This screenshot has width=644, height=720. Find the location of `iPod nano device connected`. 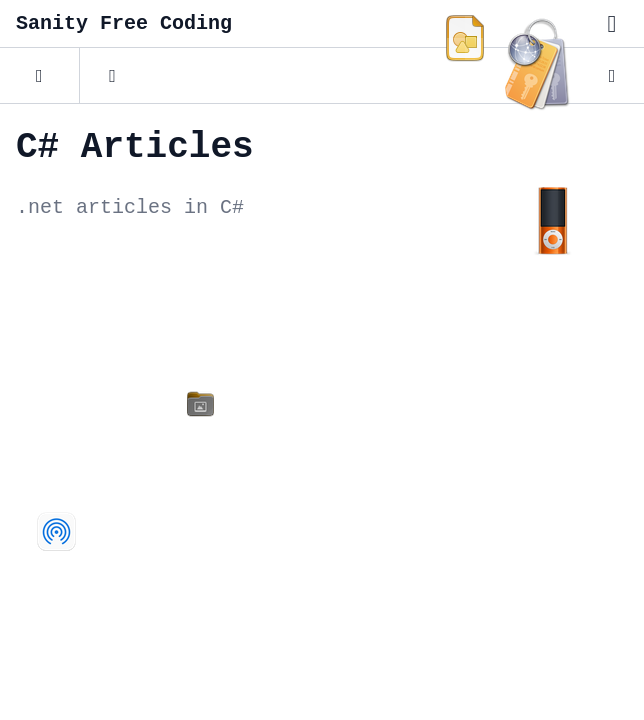

iPod nano device connected is located at coordinates (552, 221).